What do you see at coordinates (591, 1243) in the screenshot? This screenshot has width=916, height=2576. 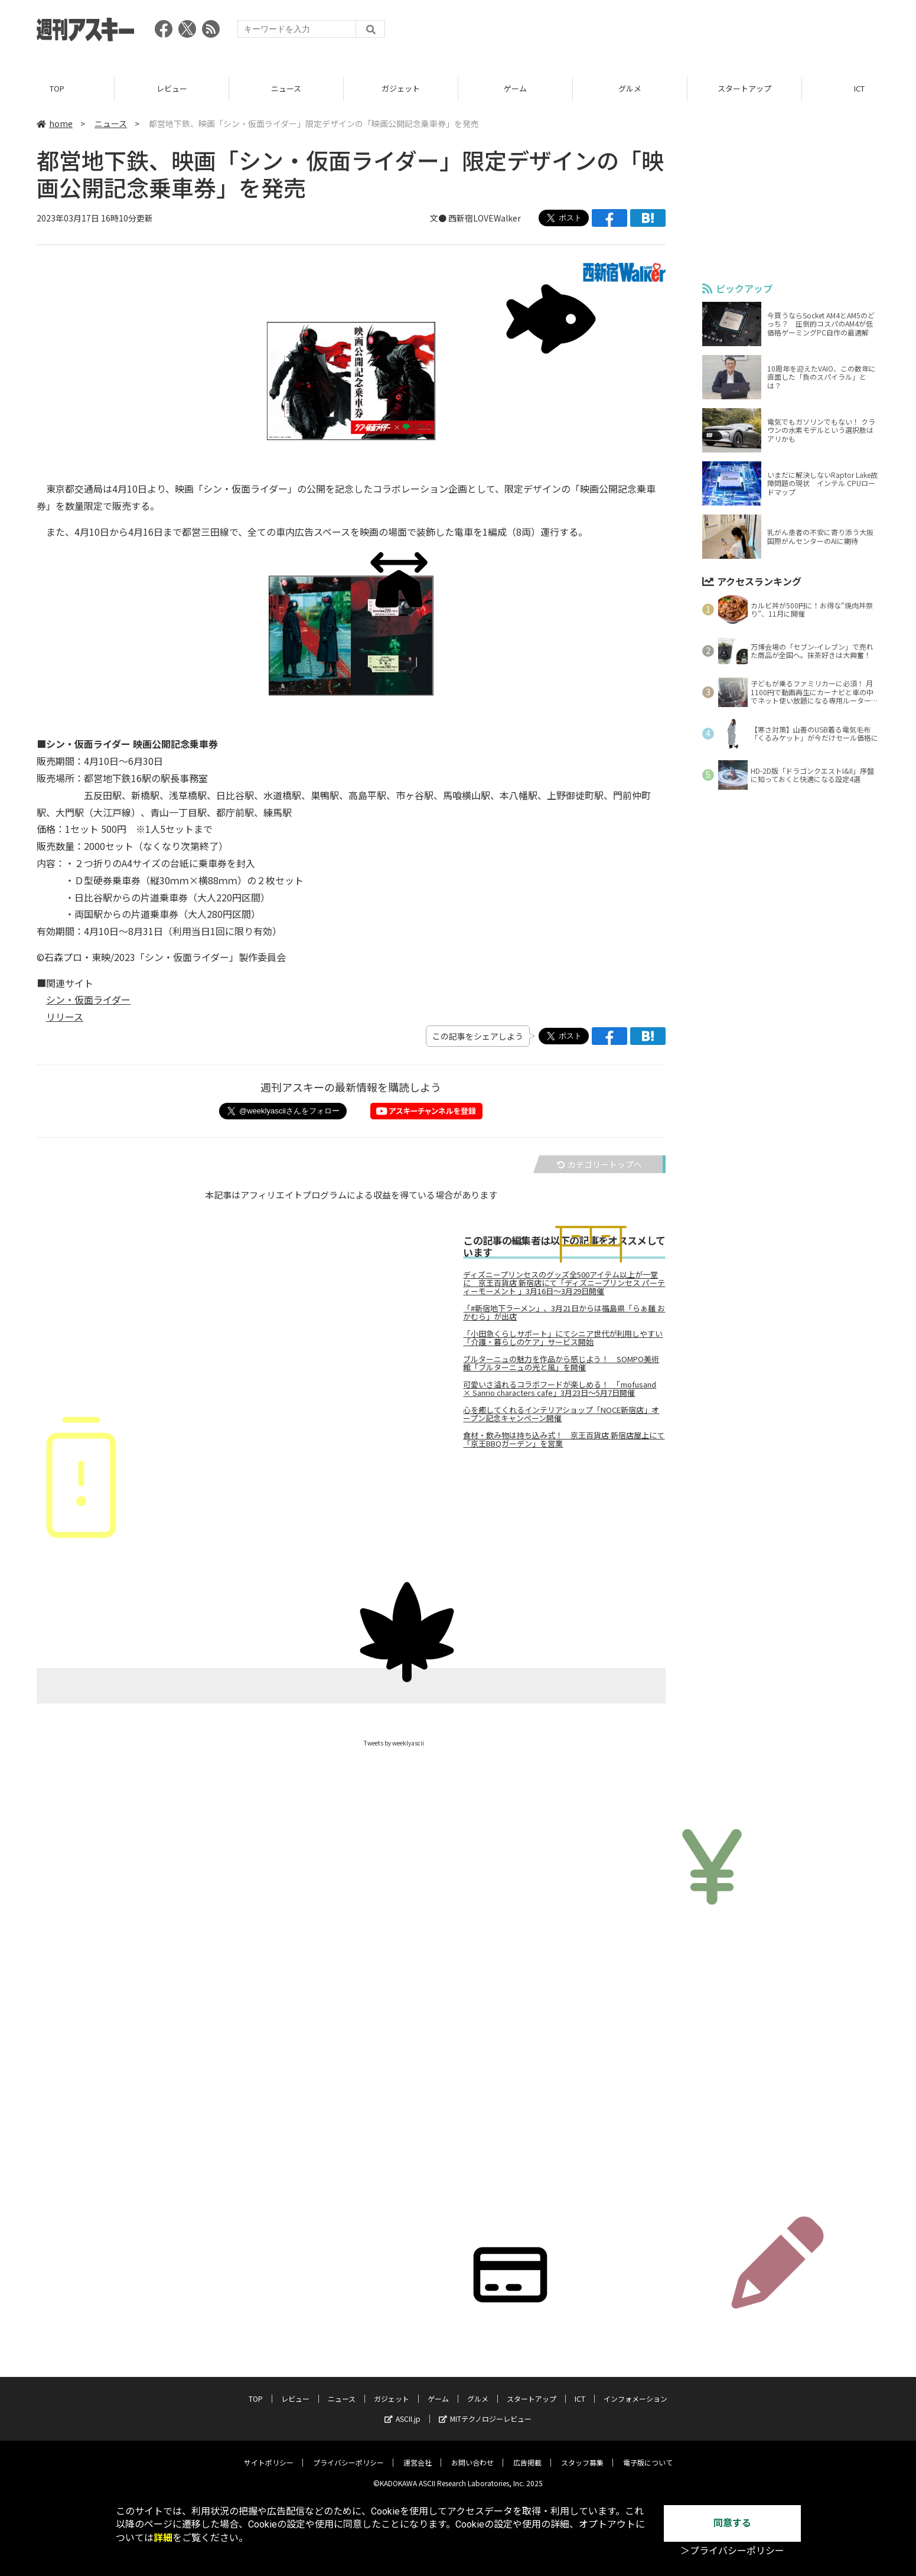 I see `access desk or workspace settings` at bounding box center [591, 1243].